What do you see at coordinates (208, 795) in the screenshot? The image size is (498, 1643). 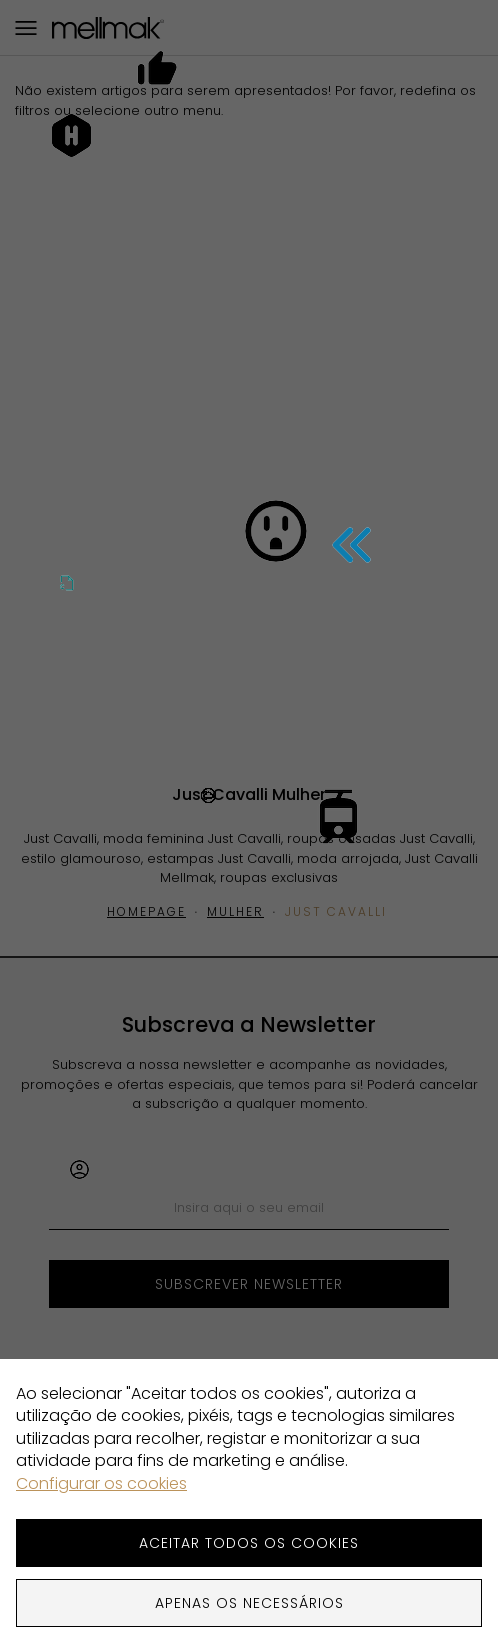 I see `access cloud storage` at bounding box center [208, 795].